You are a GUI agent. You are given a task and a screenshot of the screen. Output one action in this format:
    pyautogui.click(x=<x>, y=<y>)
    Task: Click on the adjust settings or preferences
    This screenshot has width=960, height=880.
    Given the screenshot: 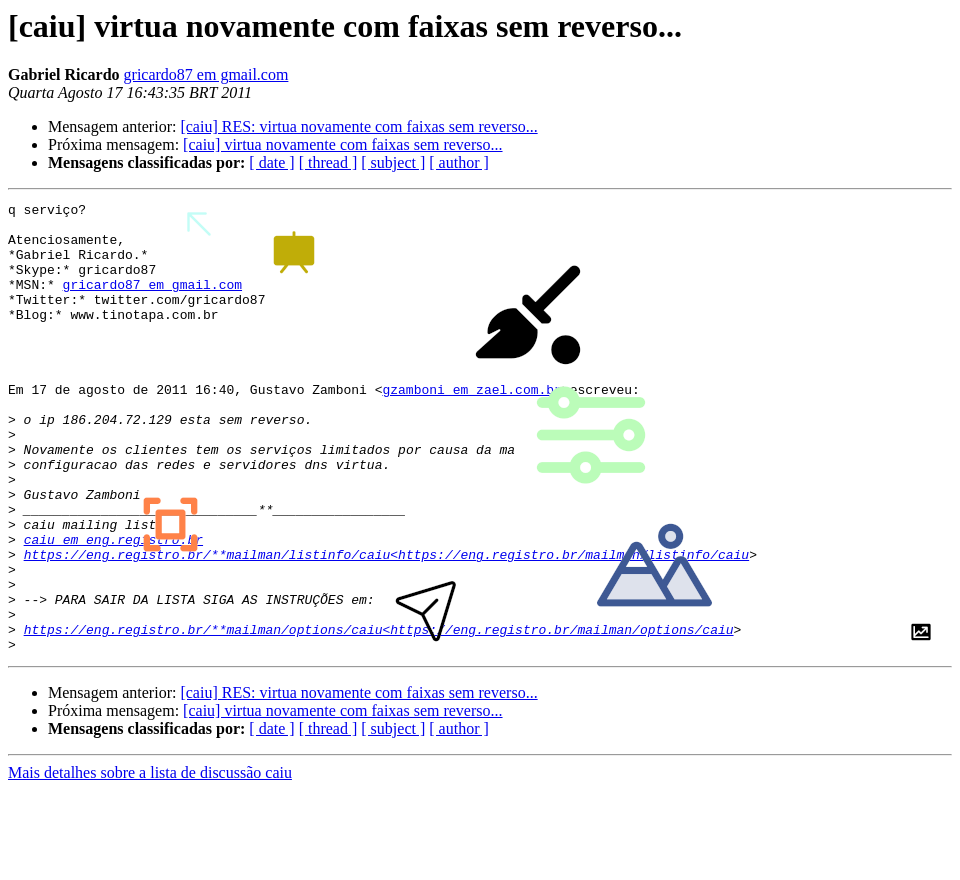 What is the action you would take?
    pyautogui.click(x=591, y=435)
    